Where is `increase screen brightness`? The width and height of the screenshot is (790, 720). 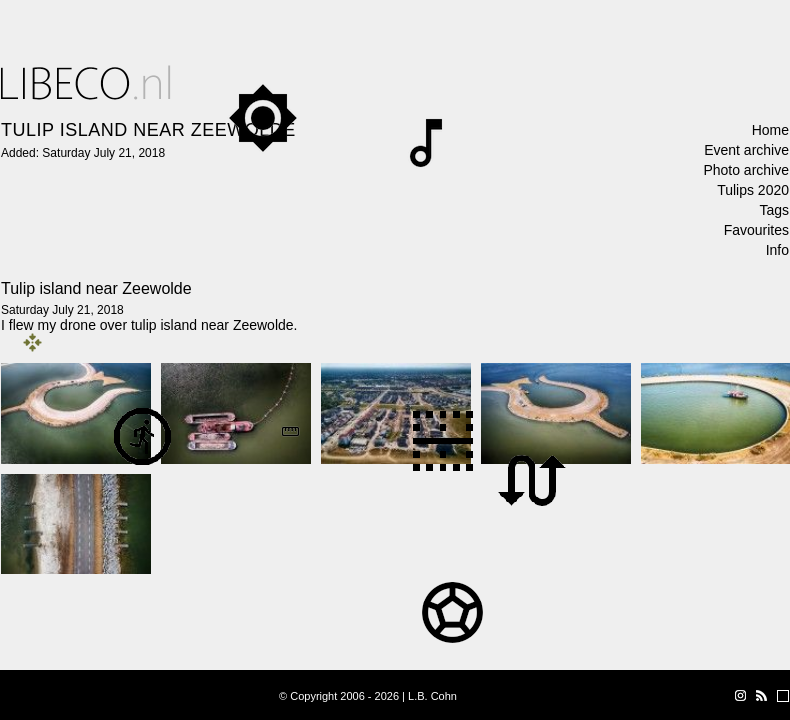 increase screen brightness is located at coordinates (263, 118).